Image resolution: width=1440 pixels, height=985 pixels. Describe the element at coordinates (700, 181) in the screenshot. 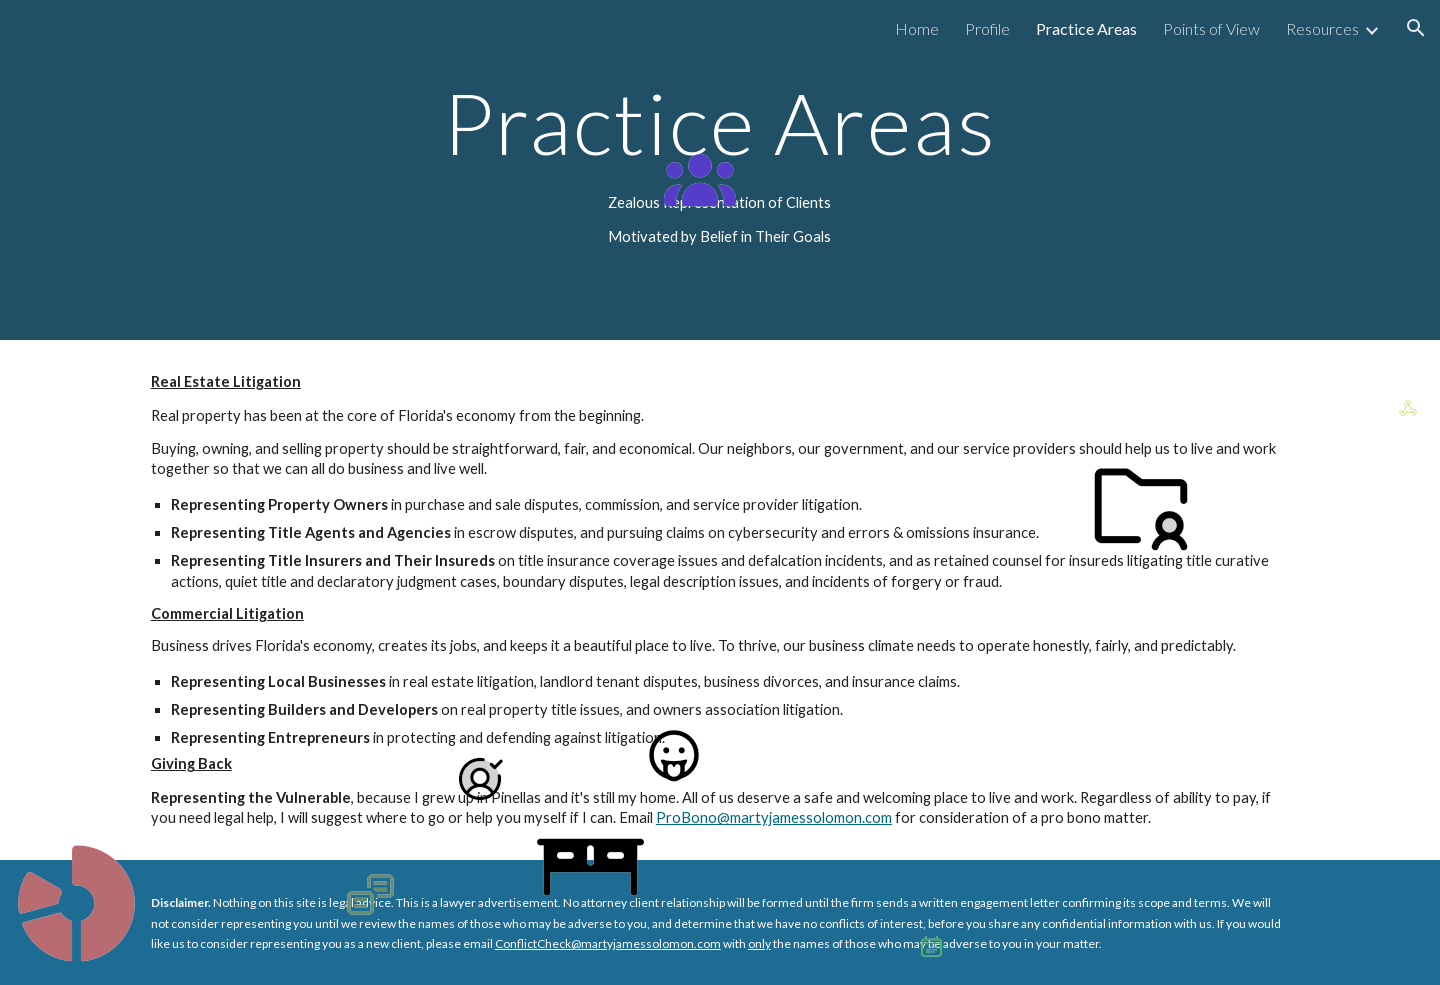

I see `view all users or team members` at that location.